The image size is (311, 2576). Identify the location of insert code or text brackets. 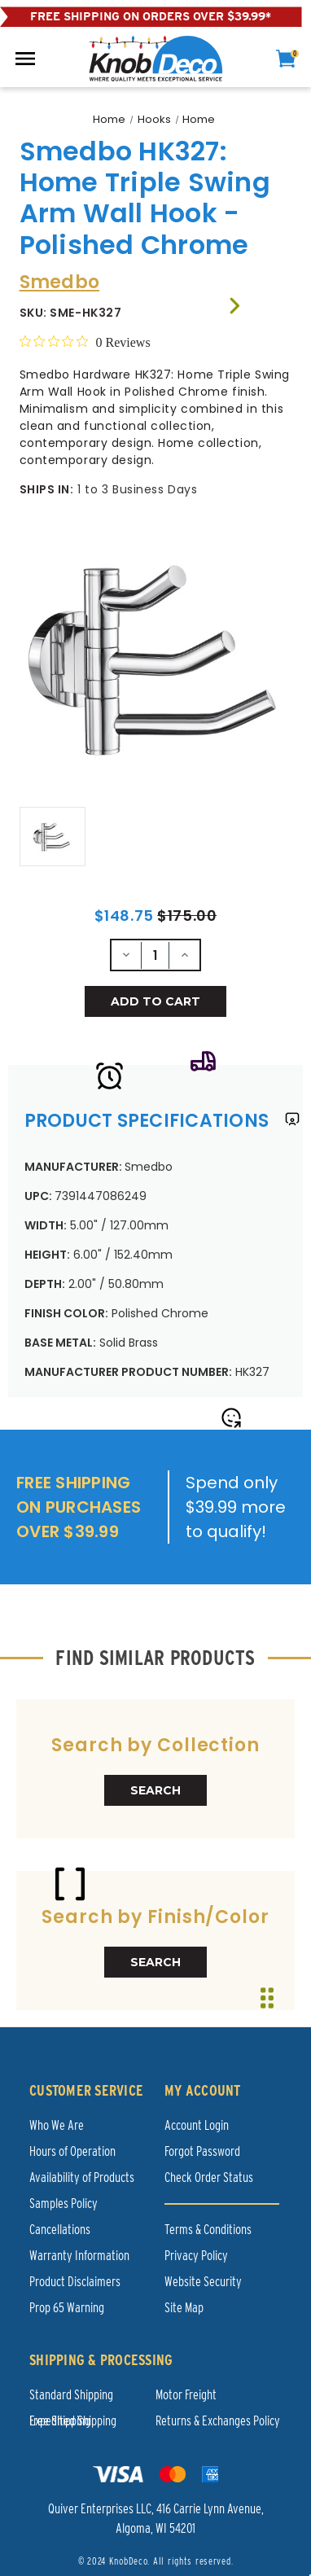
(70, 1884).